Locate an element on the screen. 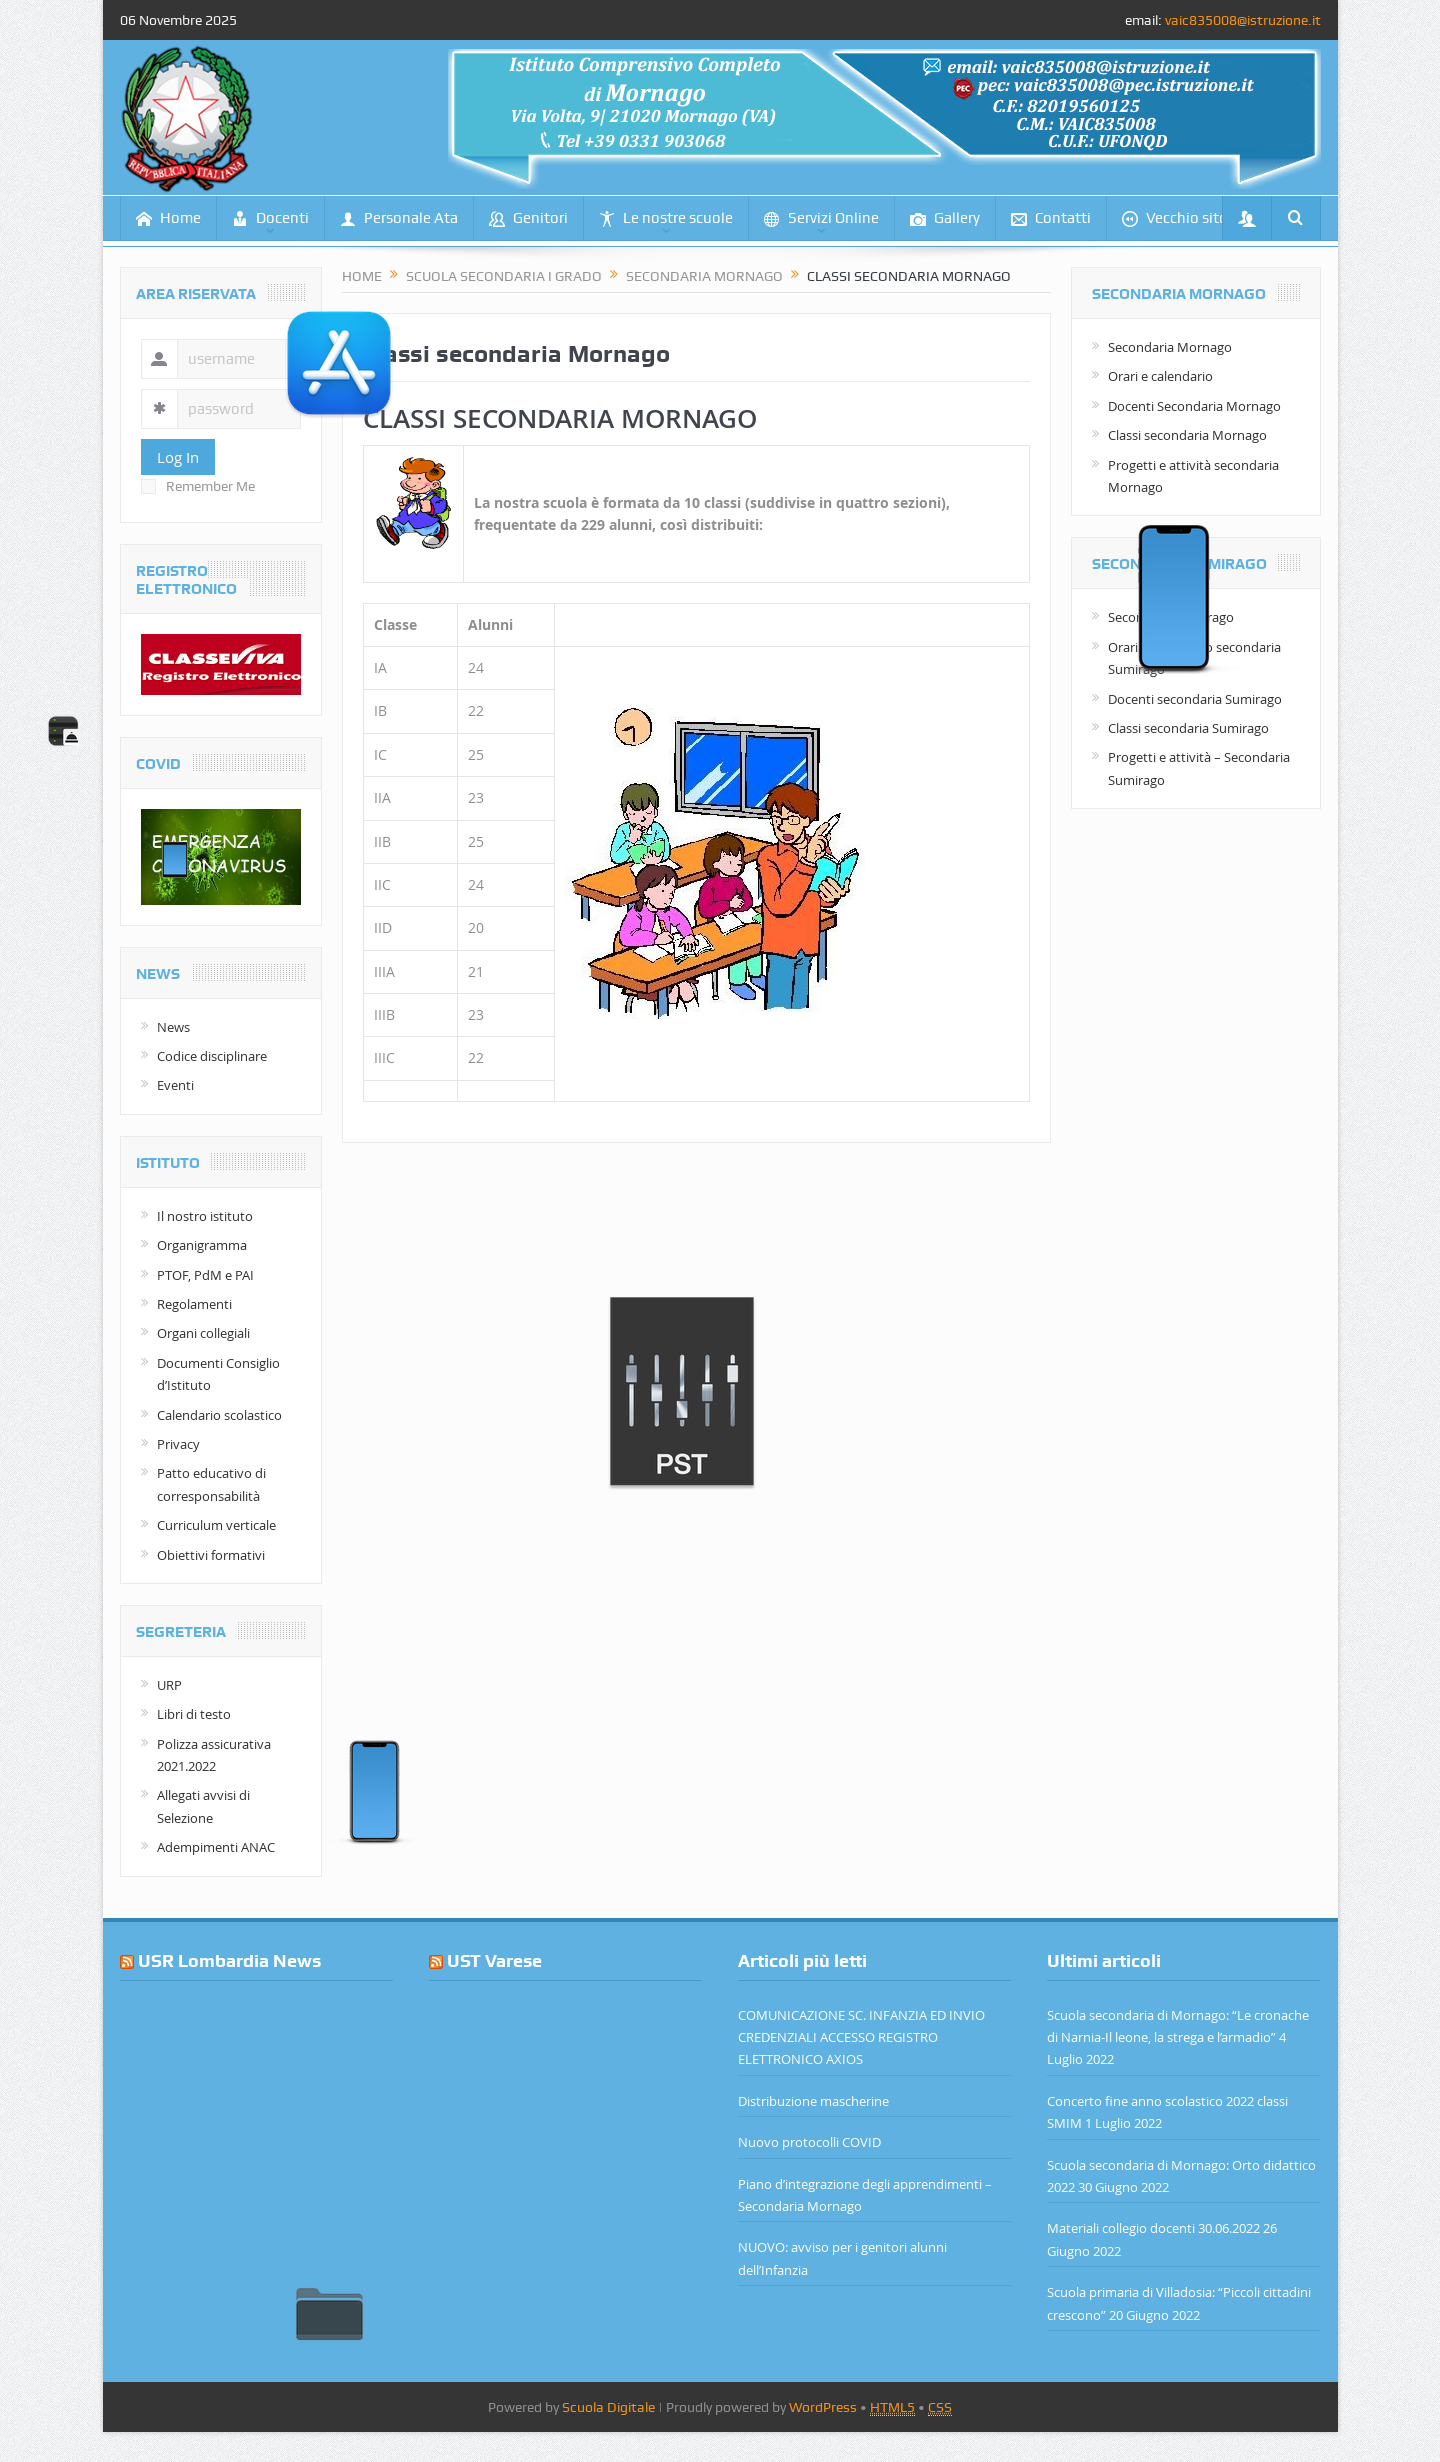  access plugin settings in GarageBand is located at coordinates (682, 1396).